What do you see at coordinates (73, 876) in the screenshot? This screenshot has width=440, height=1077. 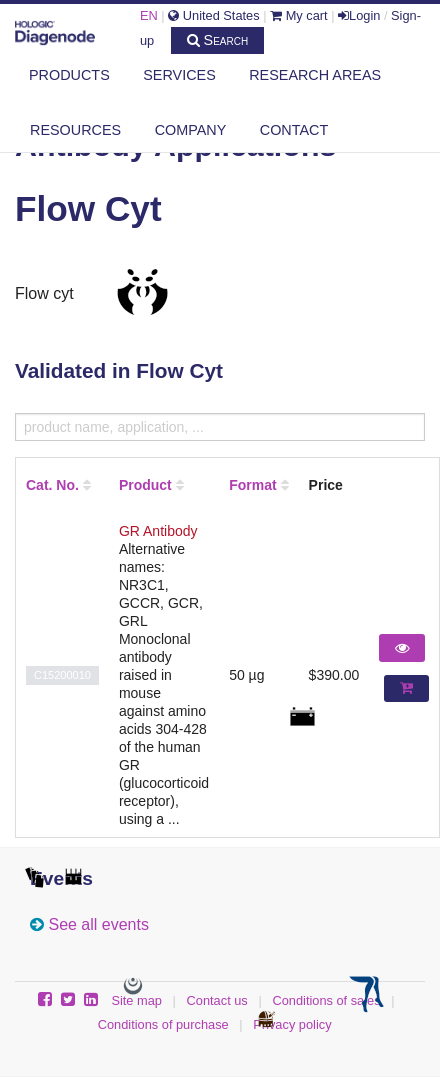 I see `castle or fortress icon for strategy games` at bounding box center [73, 876].